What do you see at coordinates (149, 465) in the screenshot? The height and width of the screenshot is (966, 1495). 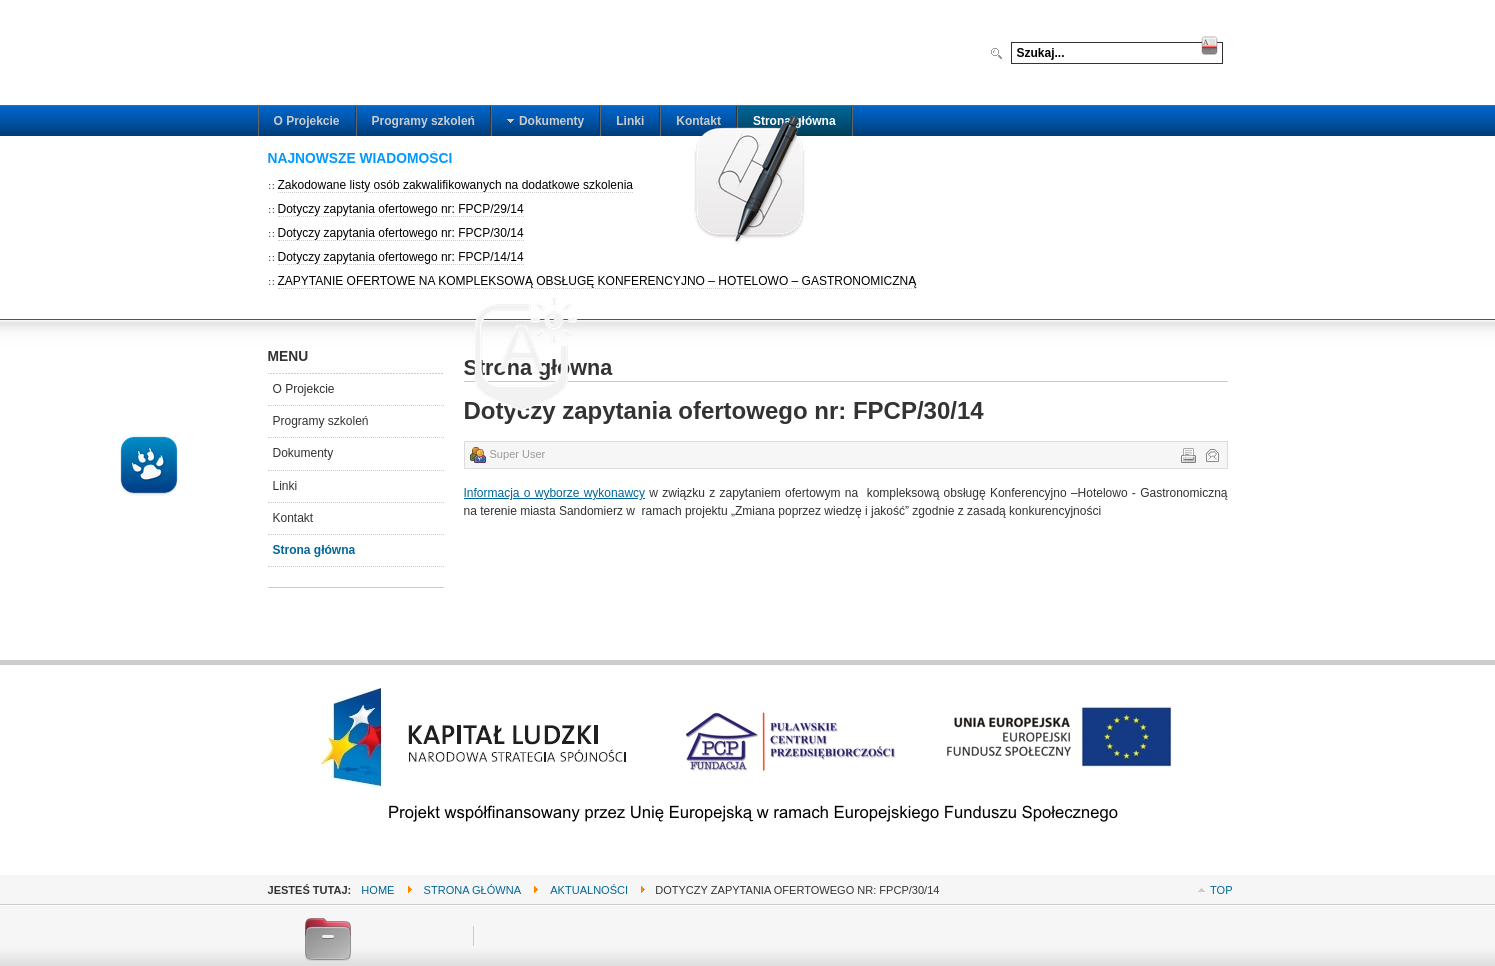 I see `open lazarus IDE application` at bounding box center [149, 465].